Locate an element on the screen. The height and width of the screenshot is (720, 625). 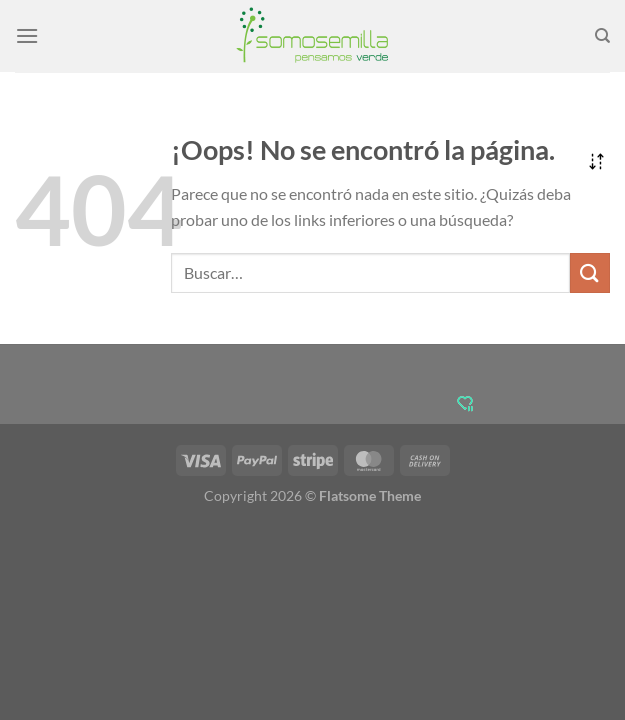
pause health monitoring or tracking is located at coordinates (465, 403).